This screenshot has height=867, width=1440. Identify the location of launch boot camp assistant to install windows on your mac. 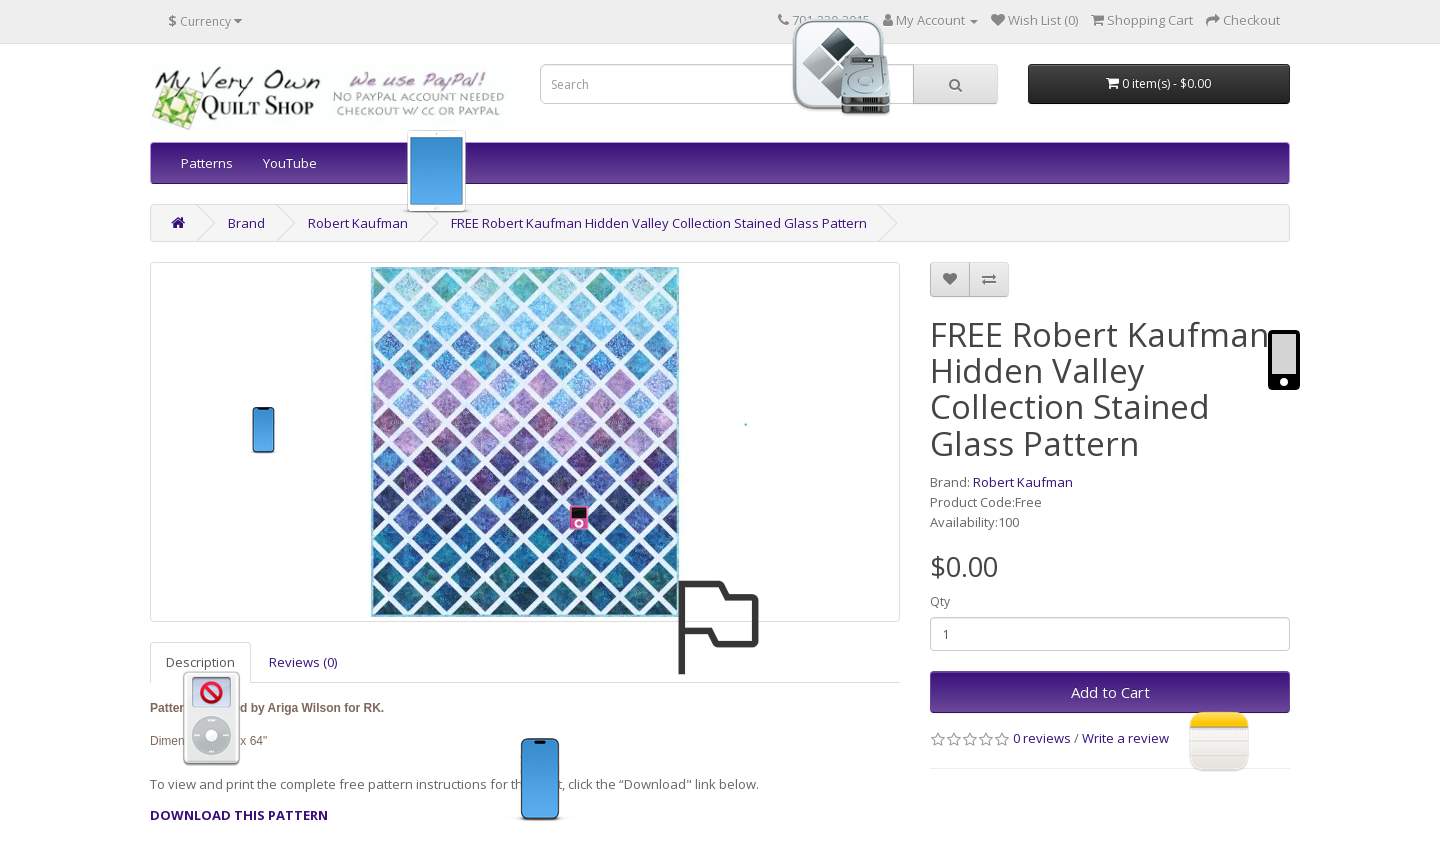
(838, 64).